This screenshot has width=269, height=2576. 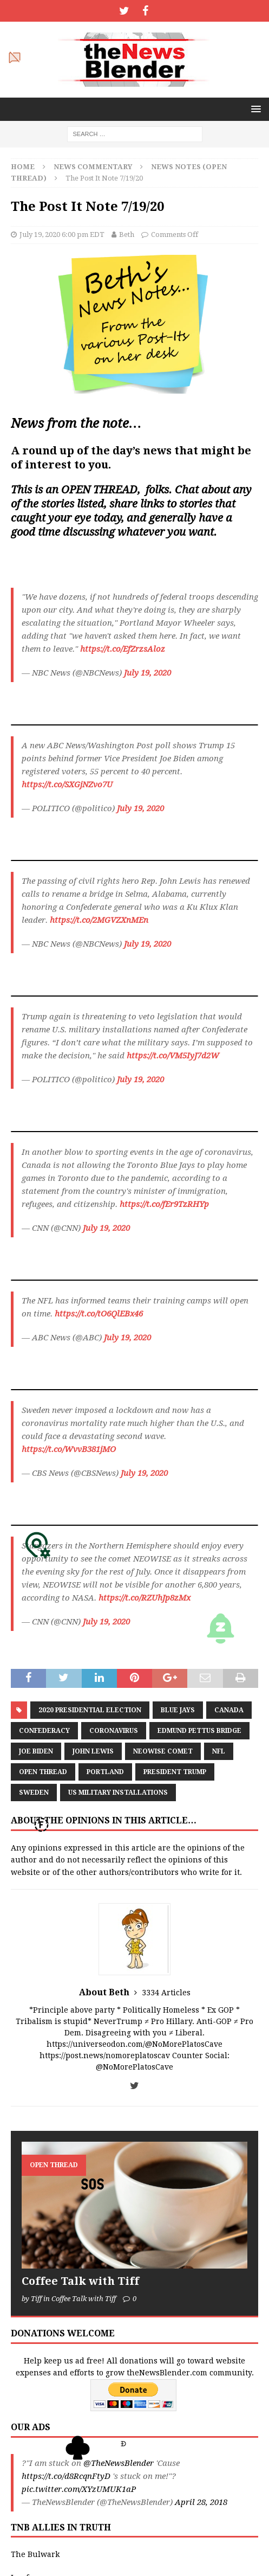 I want to click on mute notifications or enable do not disturb mode, so click(x=220, y=1628).